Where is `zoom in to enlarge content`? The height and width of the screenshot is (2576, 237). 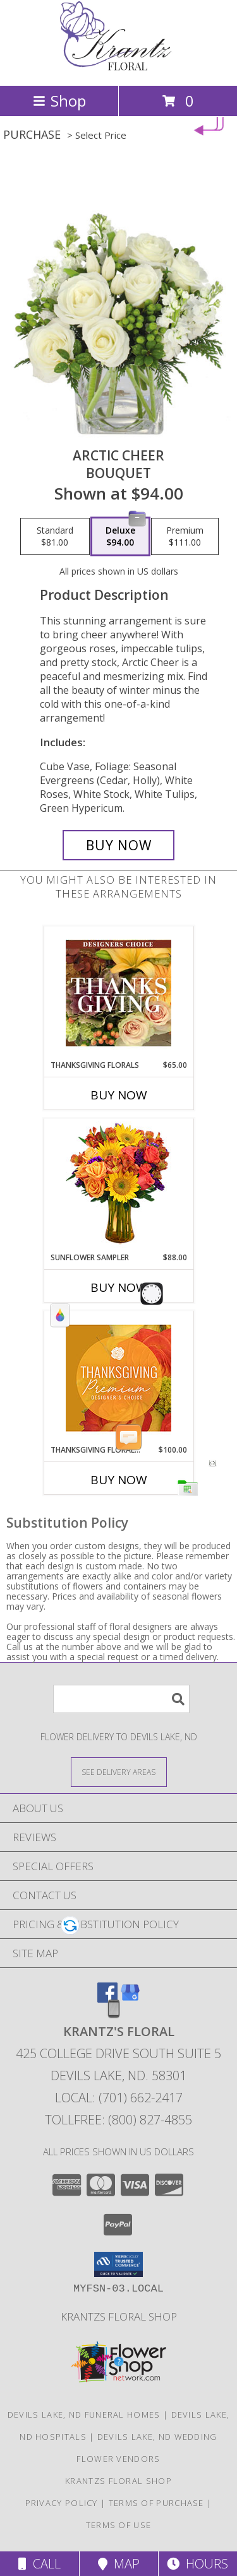 zoom in to enlarge content is located at coordinates (212, 1462).